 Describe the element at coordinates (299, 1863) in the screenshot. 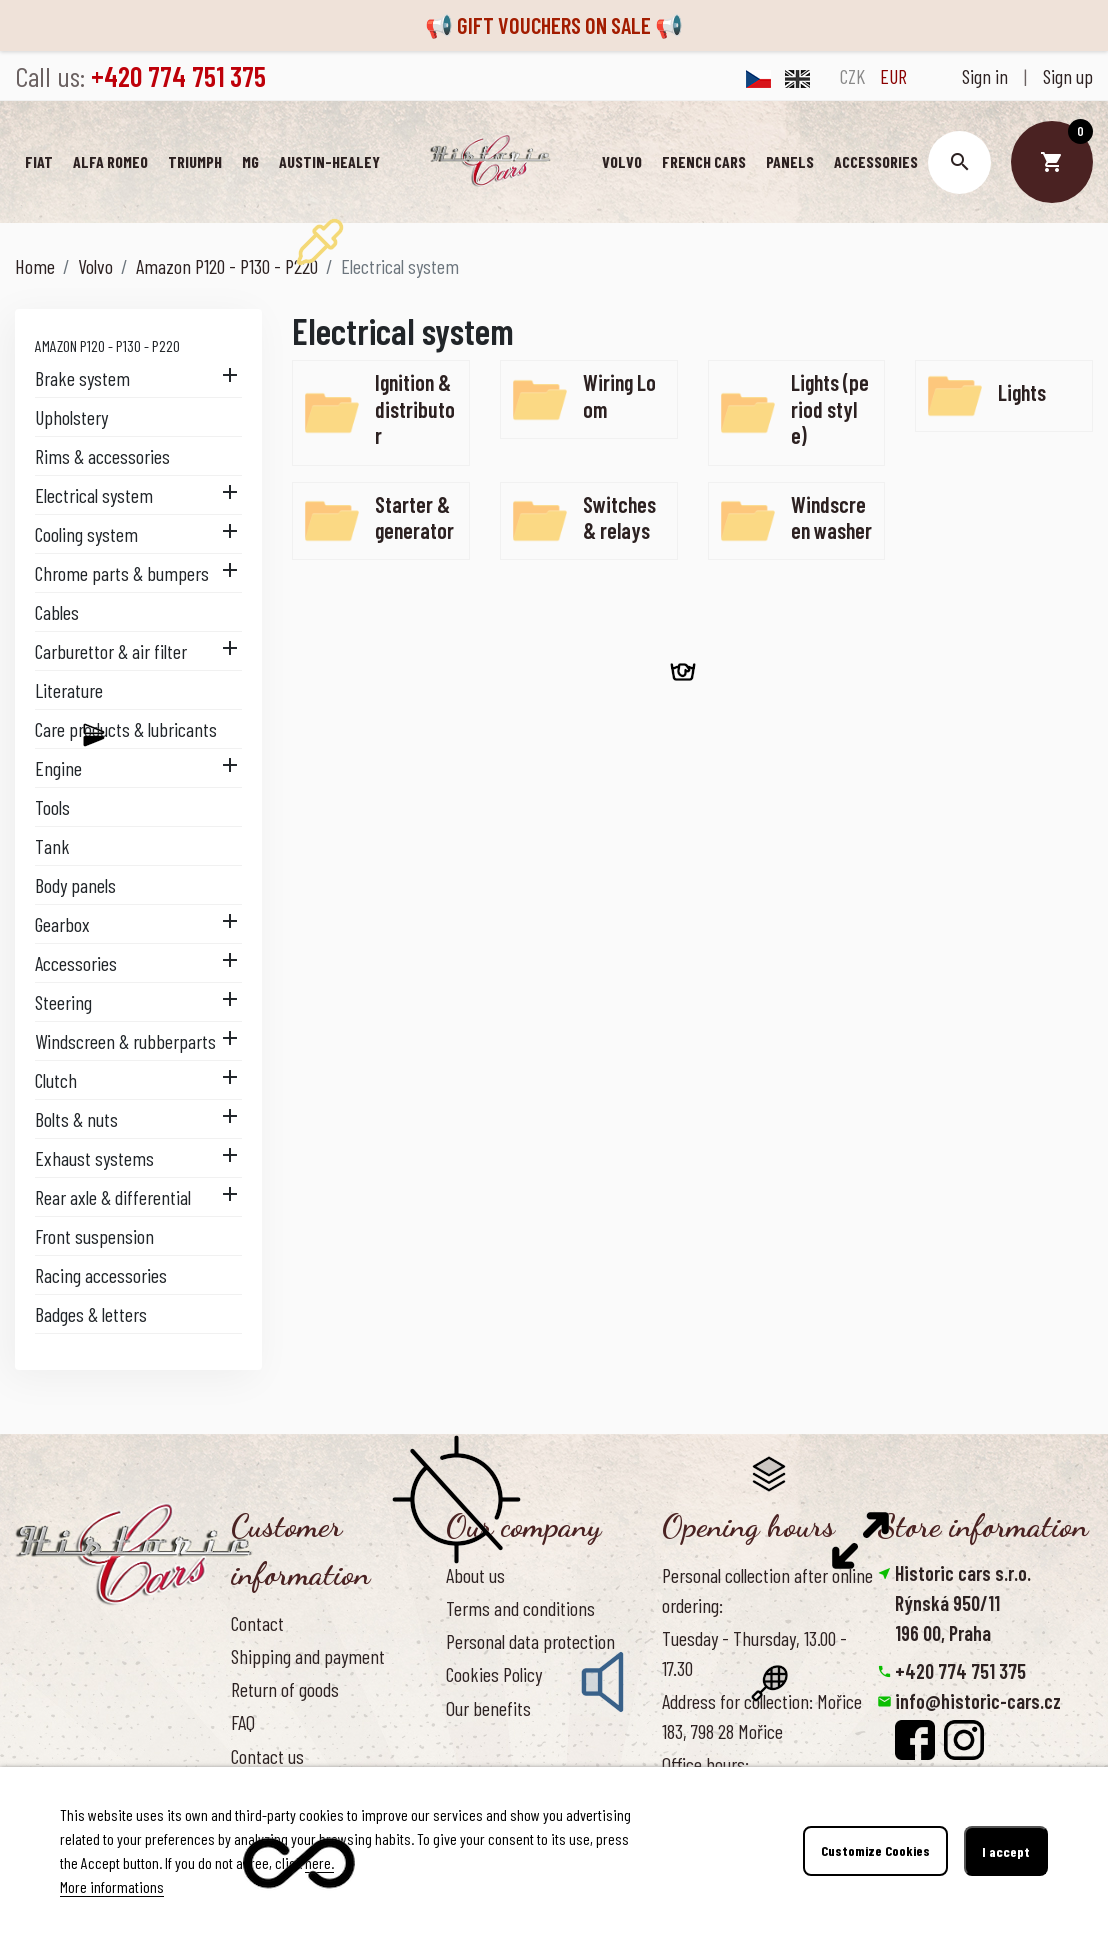

I see `indicates unlimited or infinite capacity` at that location.